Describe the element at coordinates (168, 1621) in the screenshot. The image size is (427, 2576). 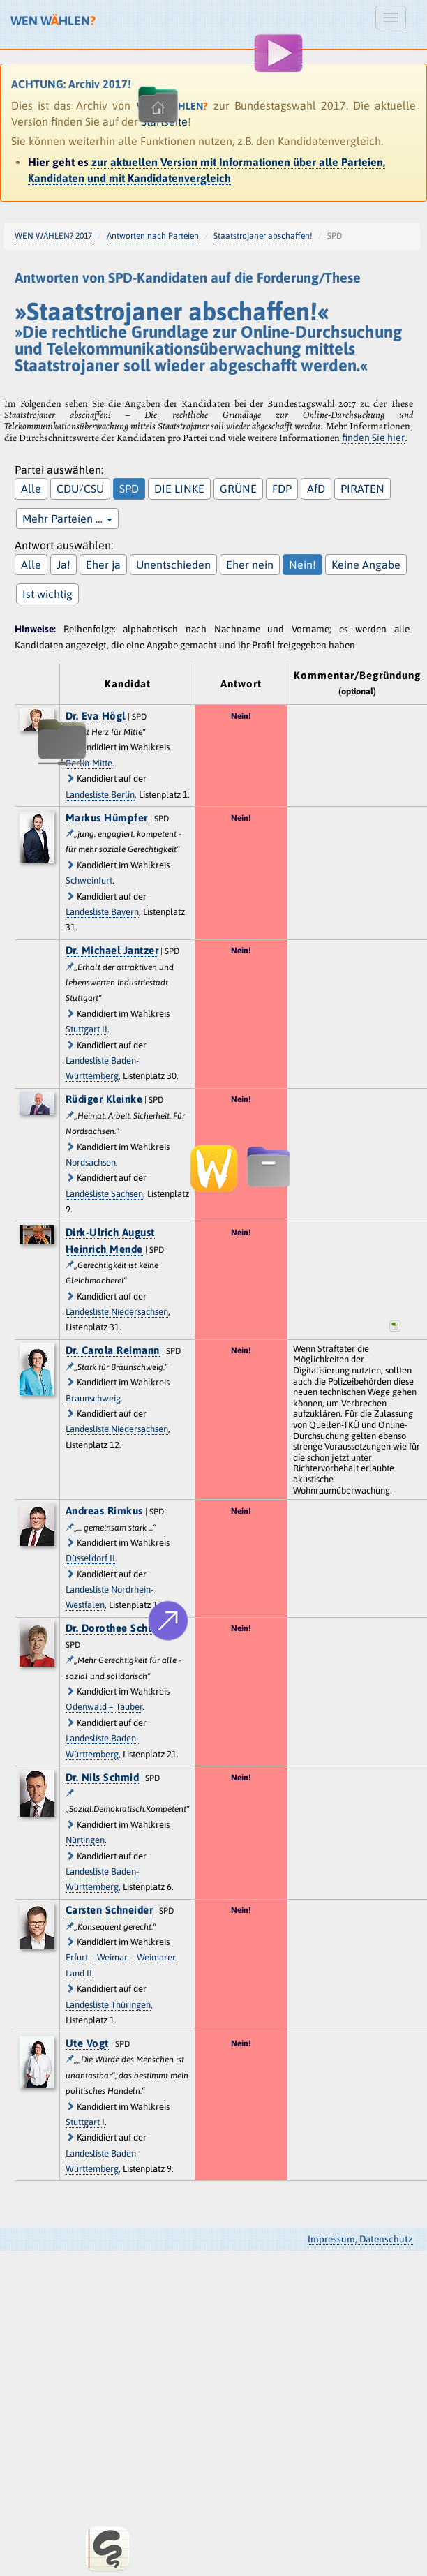
I see `indicates a symbolic link or shortcut to another file` at that location.